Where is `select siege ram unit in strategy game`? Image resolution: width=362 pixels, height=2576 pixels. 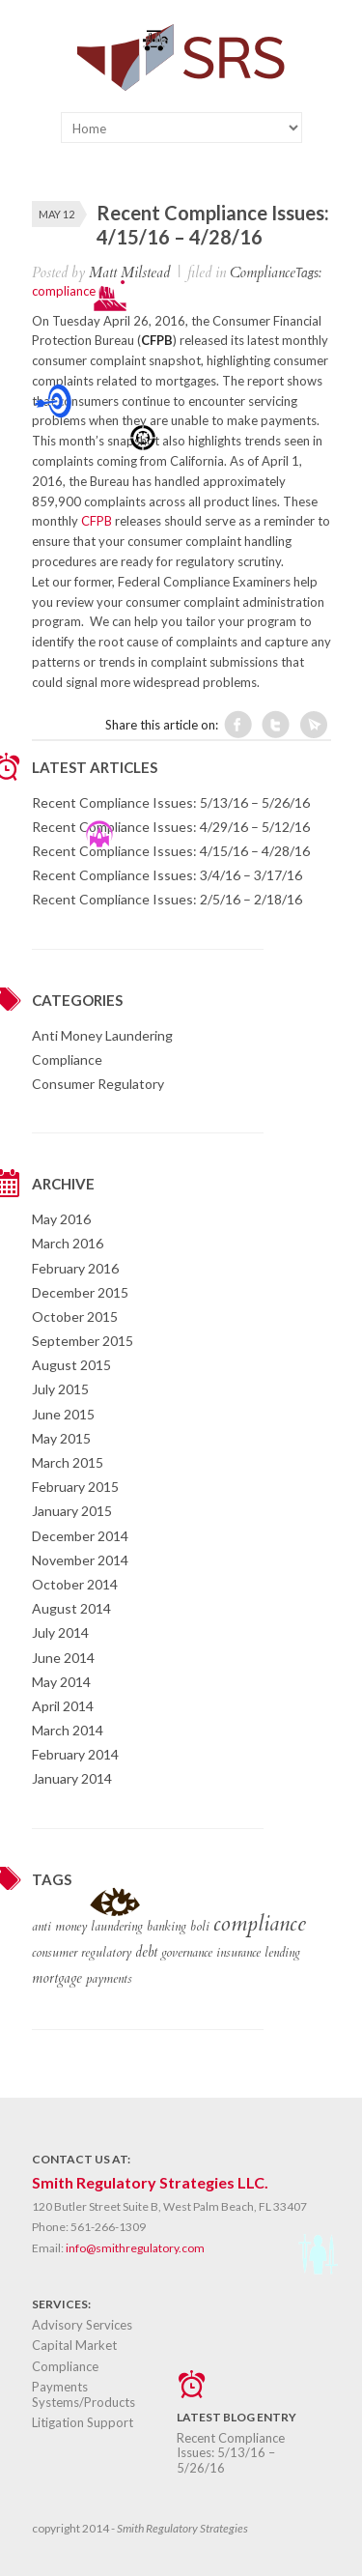 select siege ram unit in strategy game is located at coordinates (155, 41).